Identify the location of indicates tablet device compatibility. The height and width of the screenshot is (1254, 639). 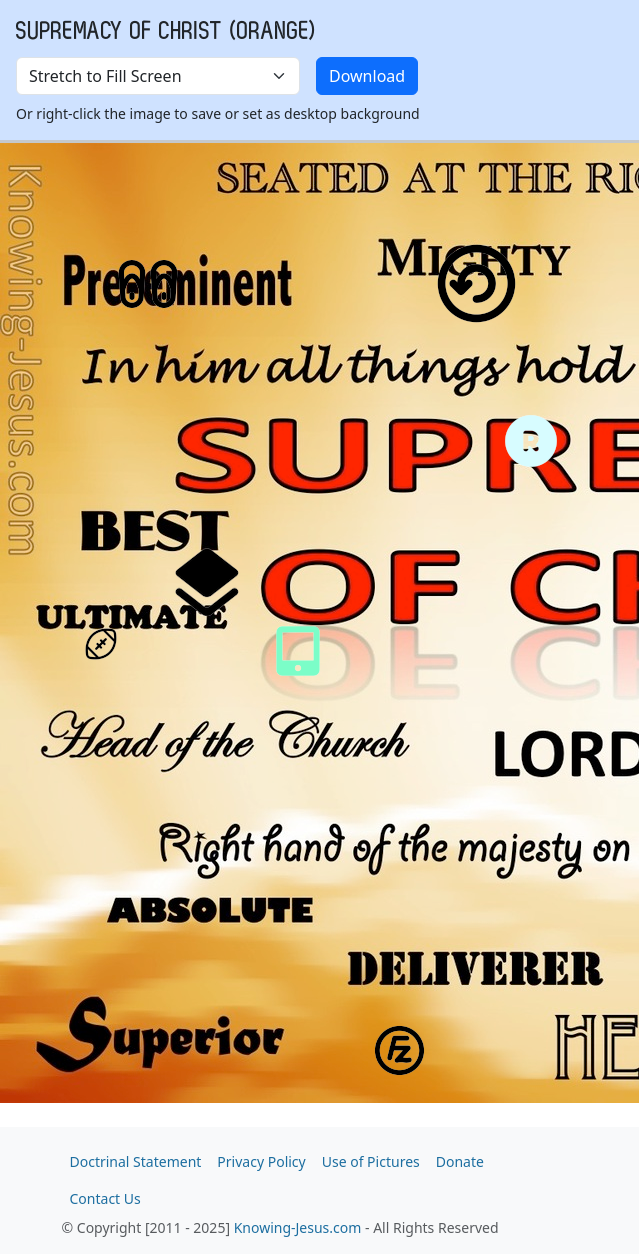
(298, 651).